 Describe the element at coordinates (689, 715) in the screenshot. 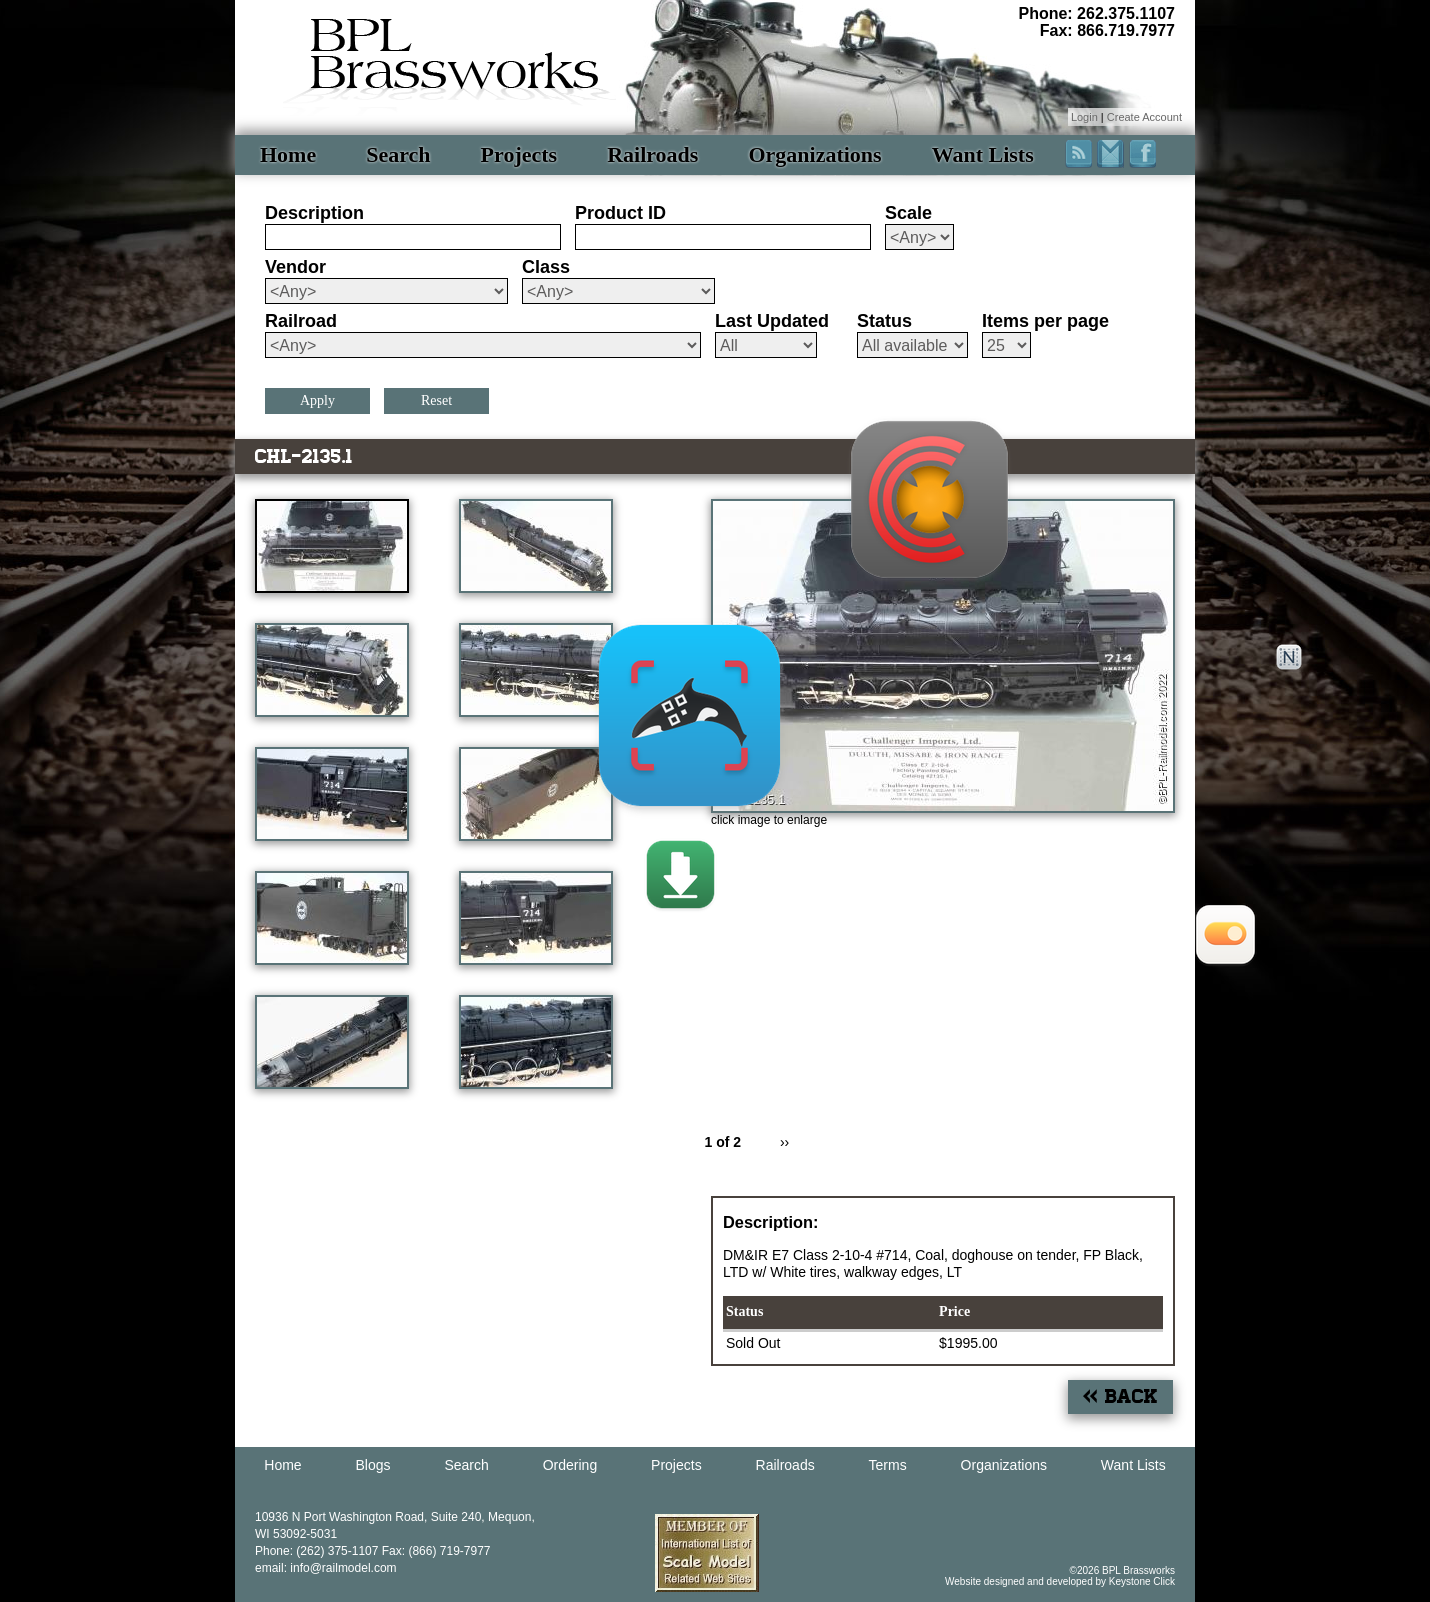

I see `open qrca qr code scanner app` at that location.